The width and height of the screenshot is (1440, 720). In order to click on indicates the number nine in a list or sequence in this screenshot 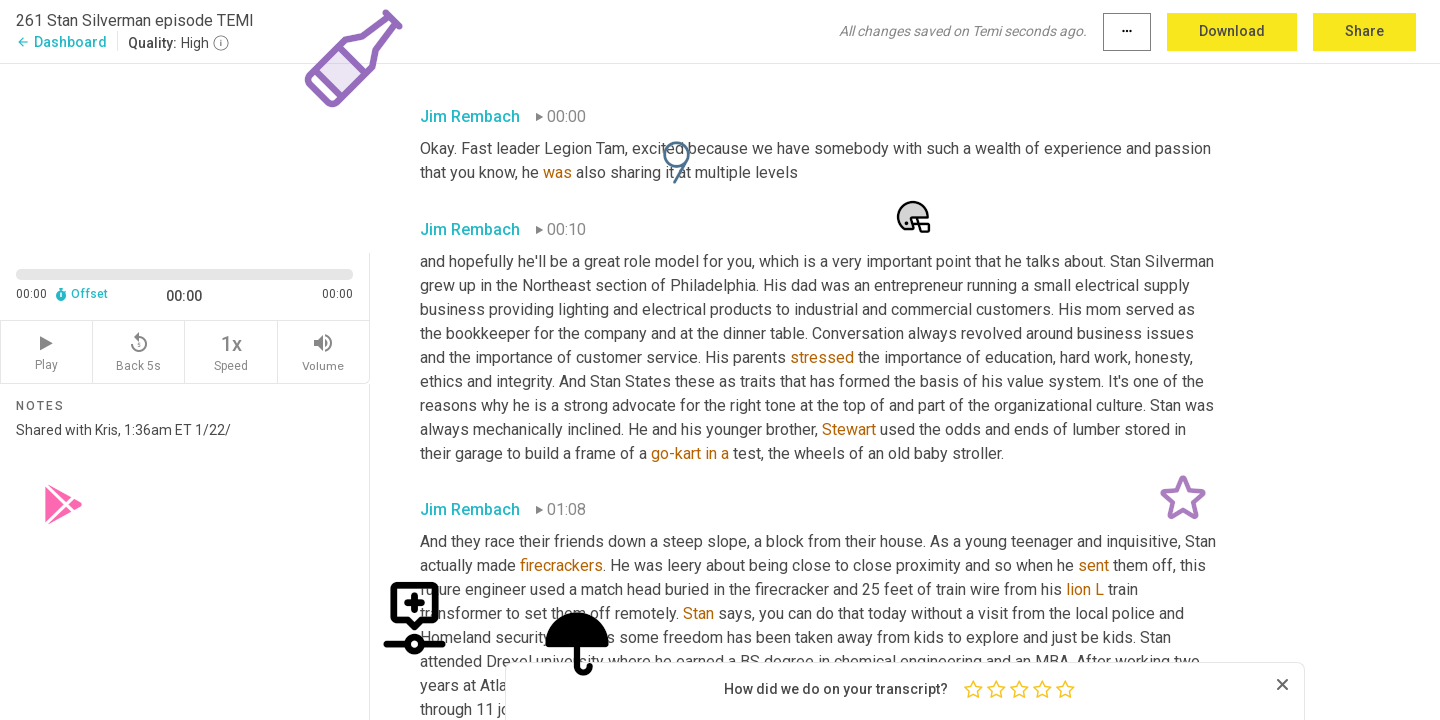, I will do `click(676, 162)`.